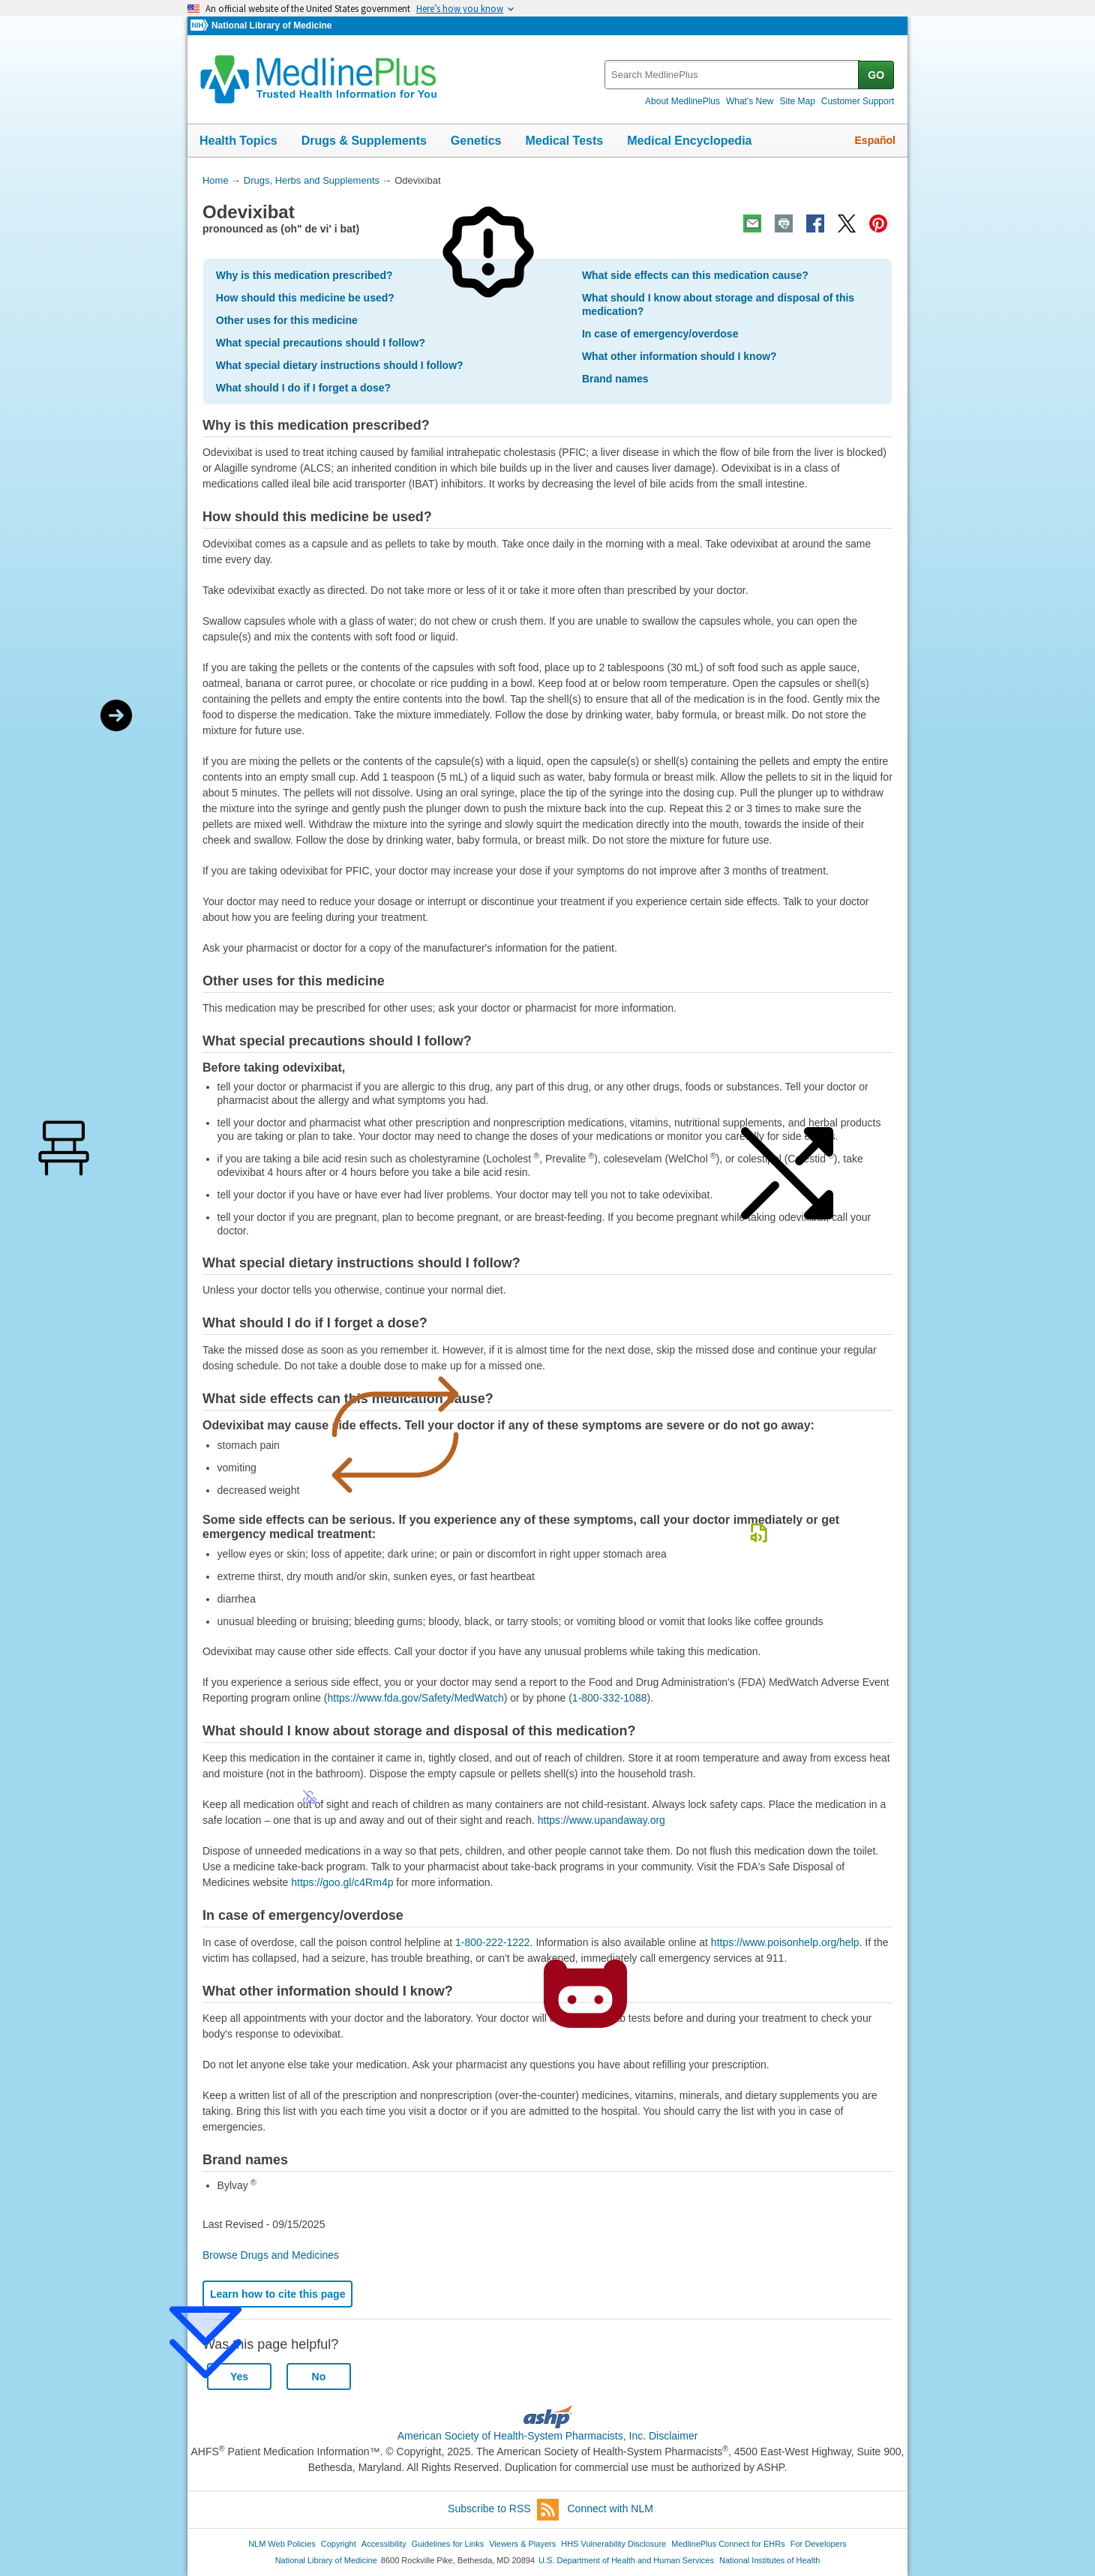 The height and width of the screenshot is (2576, 1095). What do you see at coordinates (64, 1148) in the screenshot?
I see `select seating or furniture options` at bounding box center [64, 1148].